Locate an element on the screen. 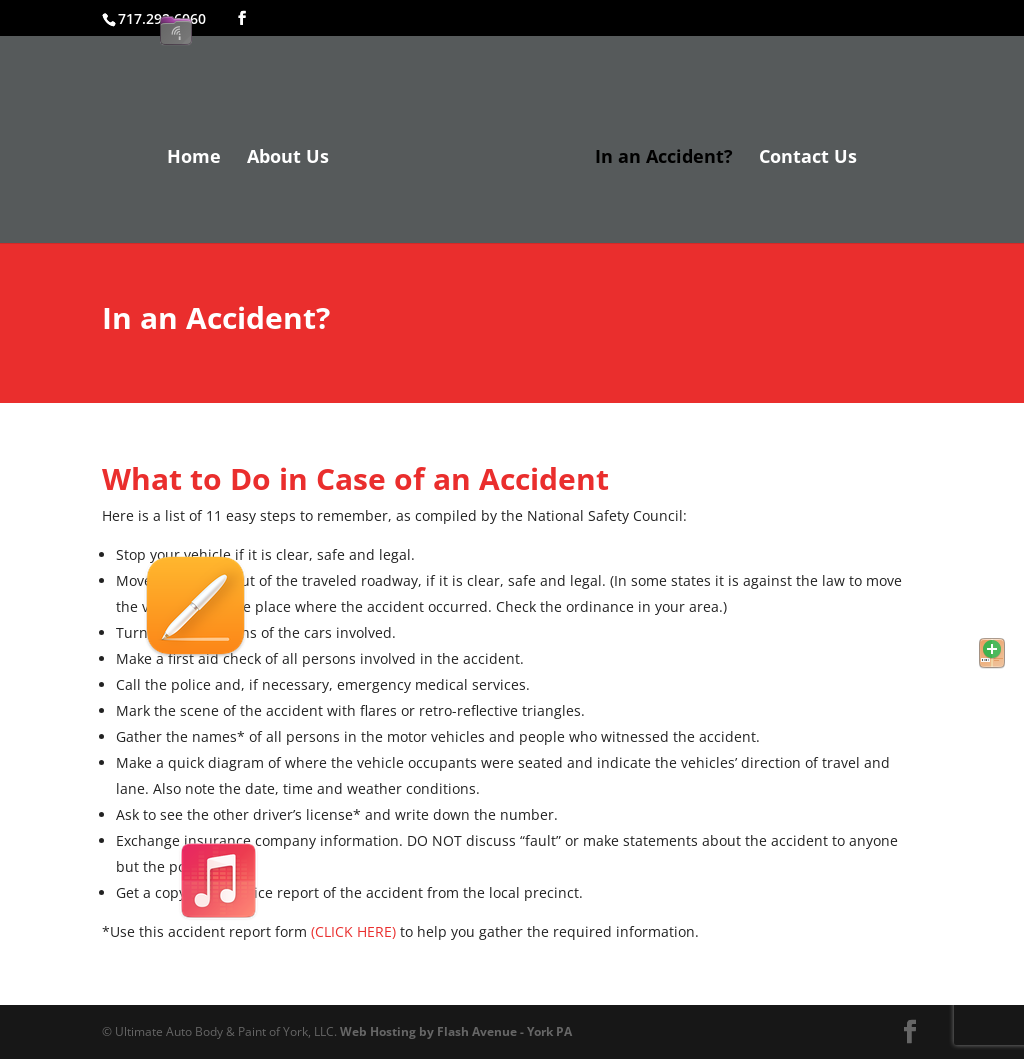 This screenshot has width=1024, height=1059. open the gnome music app is located at coordinates (218, 880).